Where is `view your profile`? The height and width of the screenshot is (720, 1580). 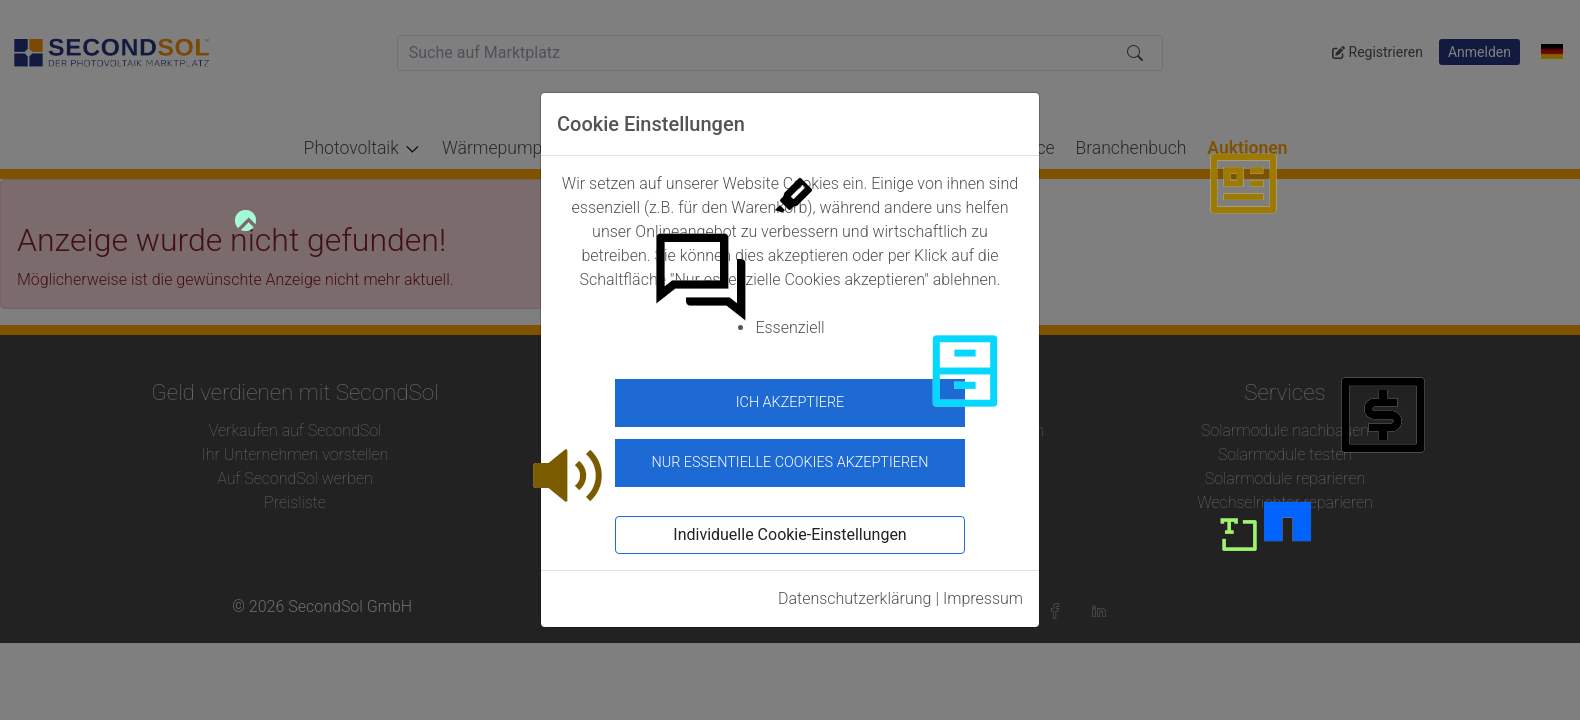 view your profile is located at coordinates (1243, 183).